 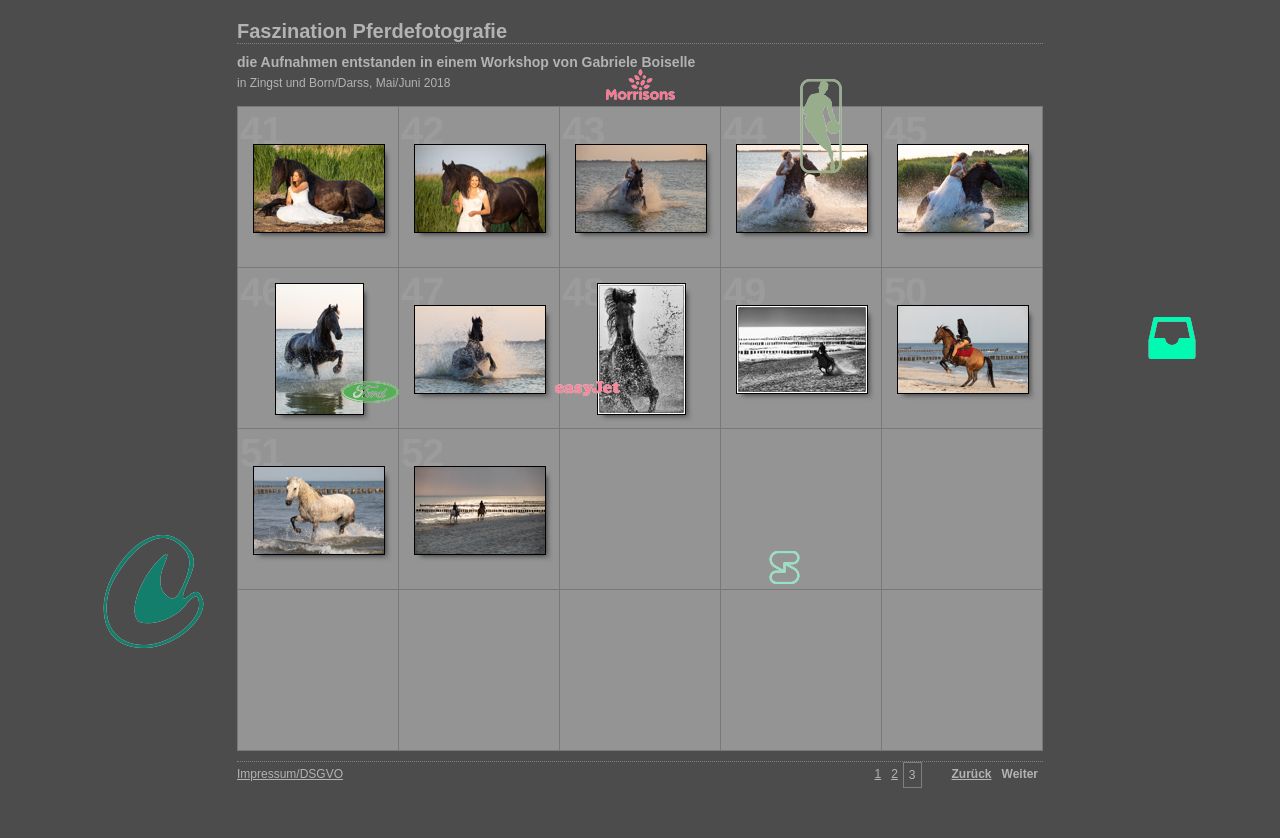 What do you see at coordinates (1172, 338) in the screenshot?
I see `view inbox messages` at bounding box center [1172, 338].